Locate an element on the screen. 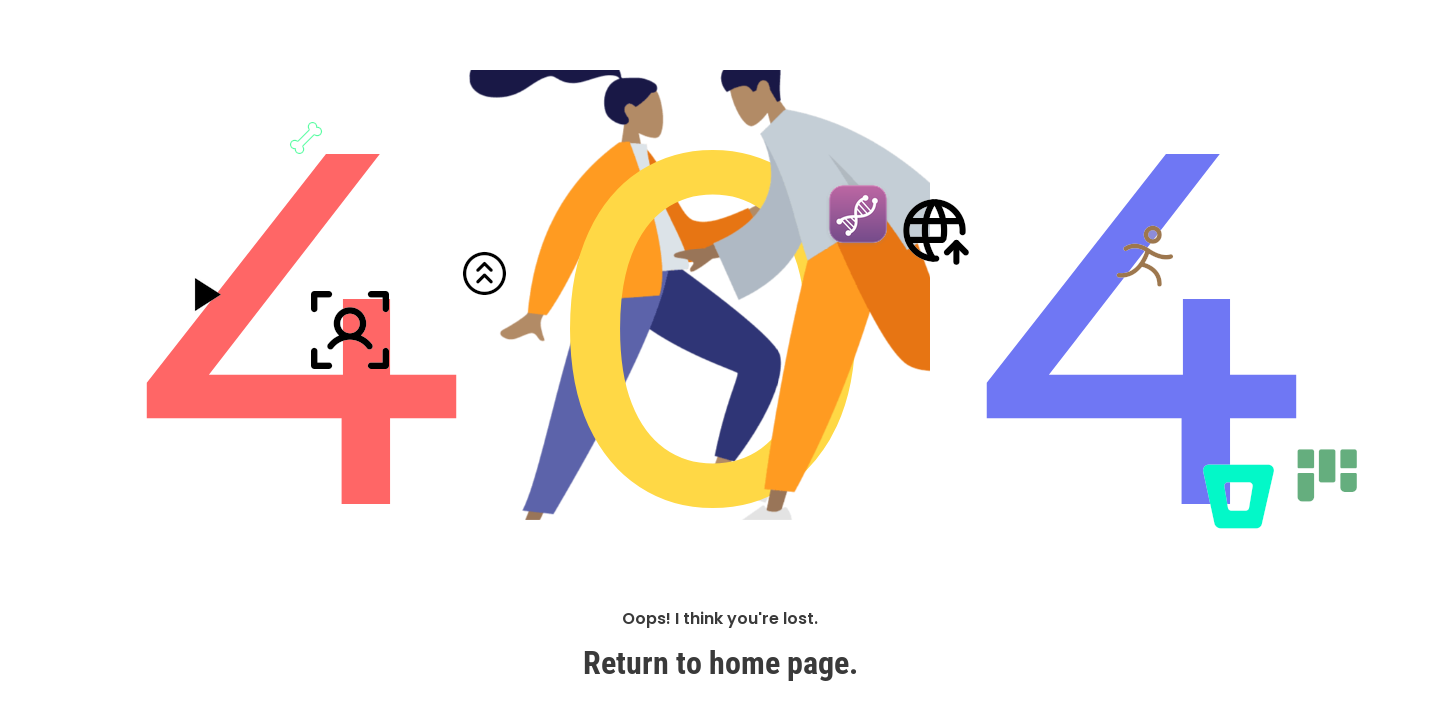 The height and width of the screenshot is (720, 1440). open kanban board view is located at coordinates (1326, 473).